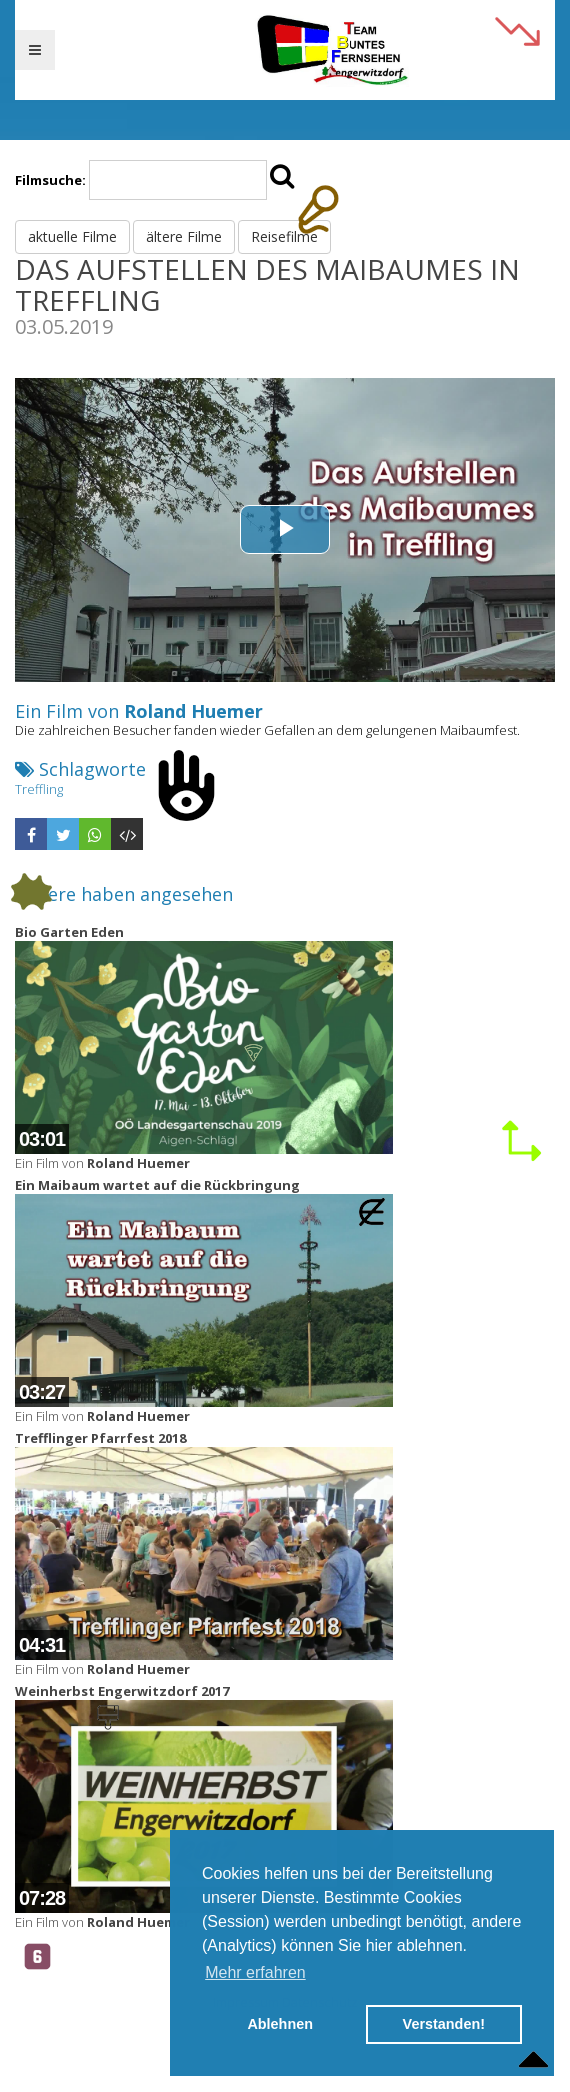 This screenshot has height=2092, width=570. I want to click on navigate up or go to previous item, so click(533, 2067).